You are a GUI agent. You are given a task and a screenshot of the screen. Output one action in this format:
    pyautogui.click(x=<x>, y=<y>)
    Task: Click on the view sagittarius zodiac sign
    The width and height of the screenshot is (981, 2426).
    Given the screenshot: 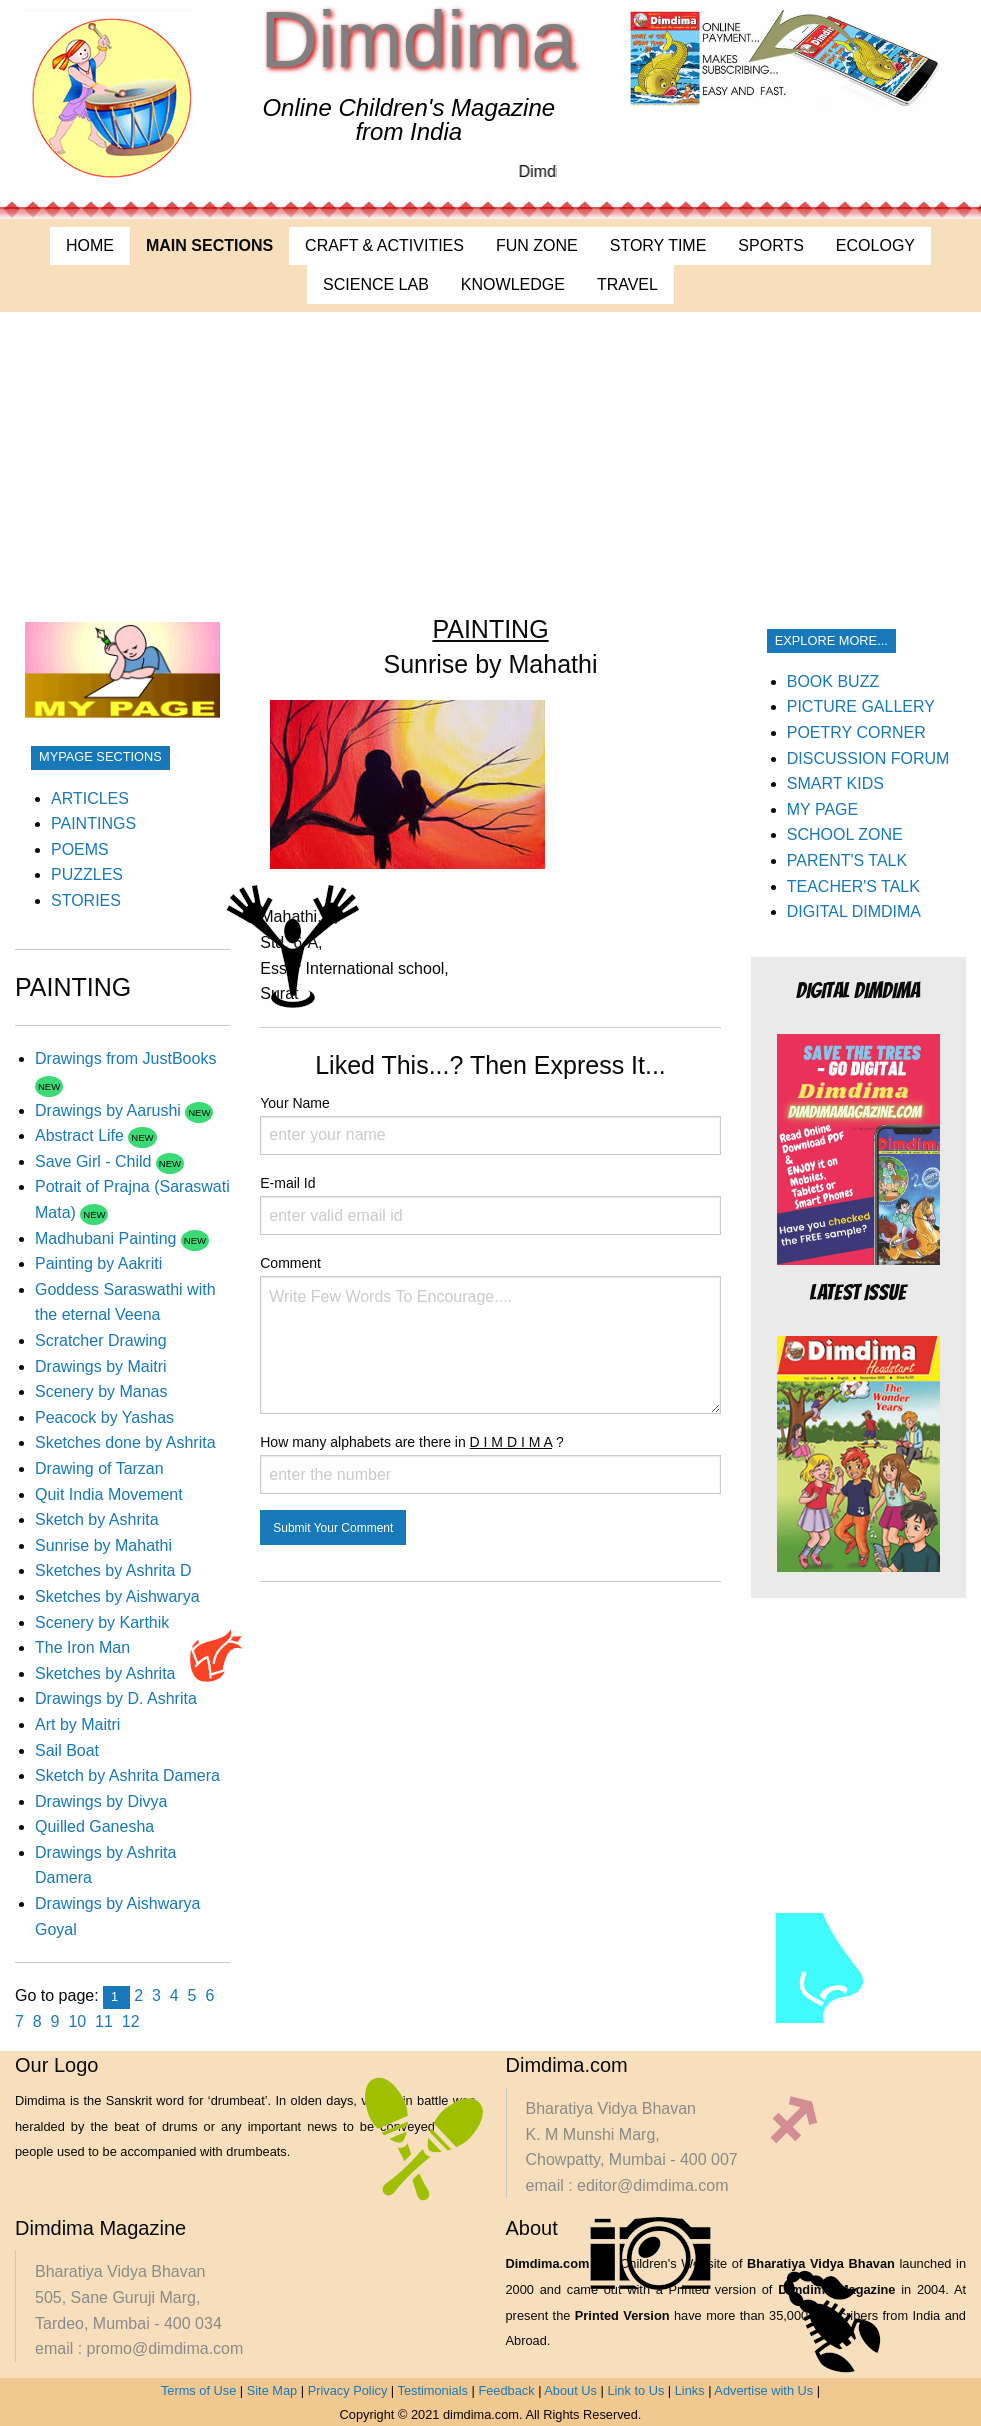 What is the action you would take?
    pyautogui.click(x=794, y=2120)
    